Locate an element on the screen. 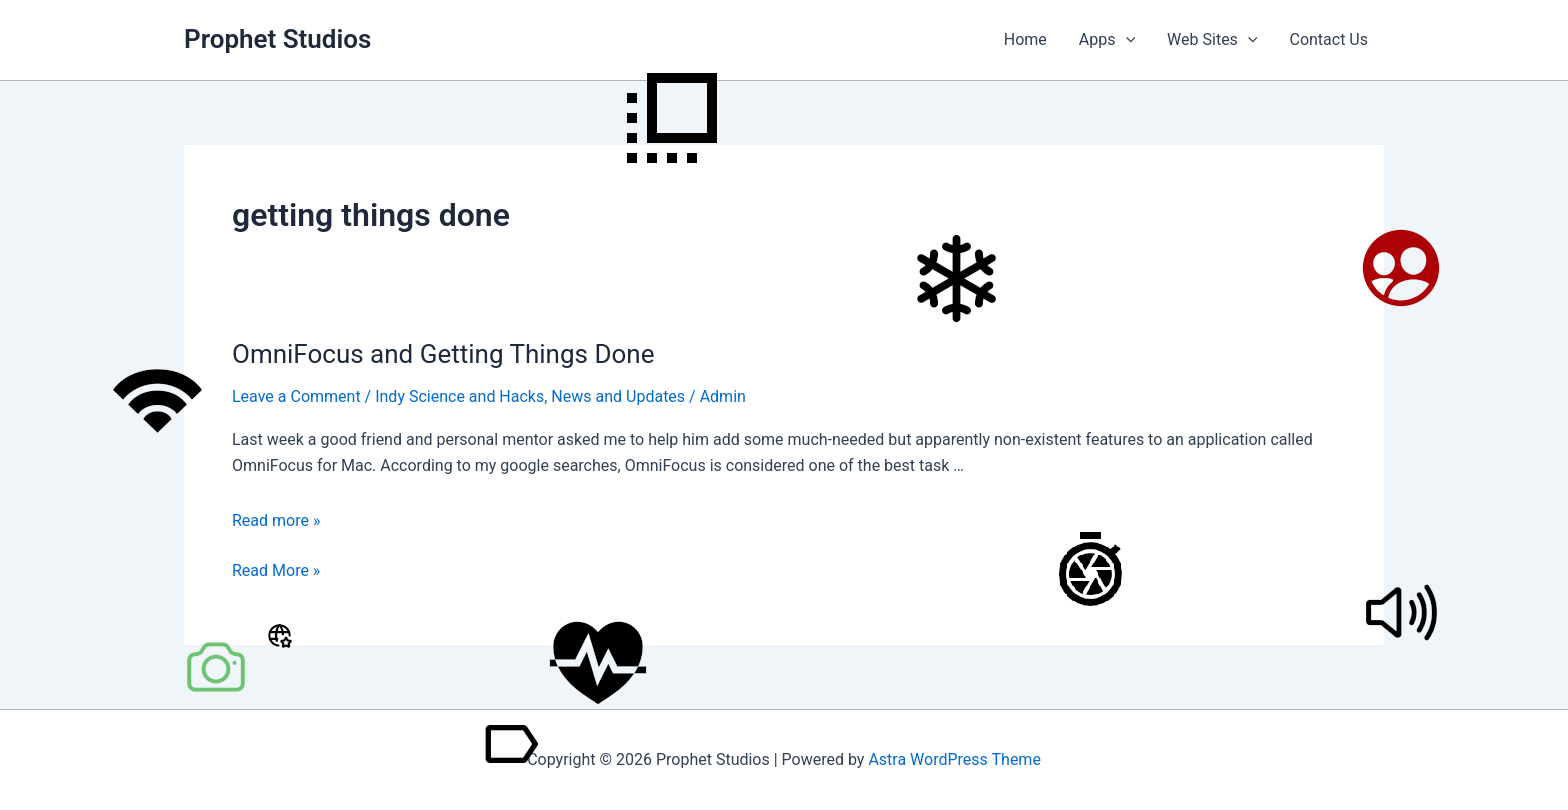 This screenshot has height=810, width=1568. indicates cold or winter weather conditions is located at coordinates (956, 278).